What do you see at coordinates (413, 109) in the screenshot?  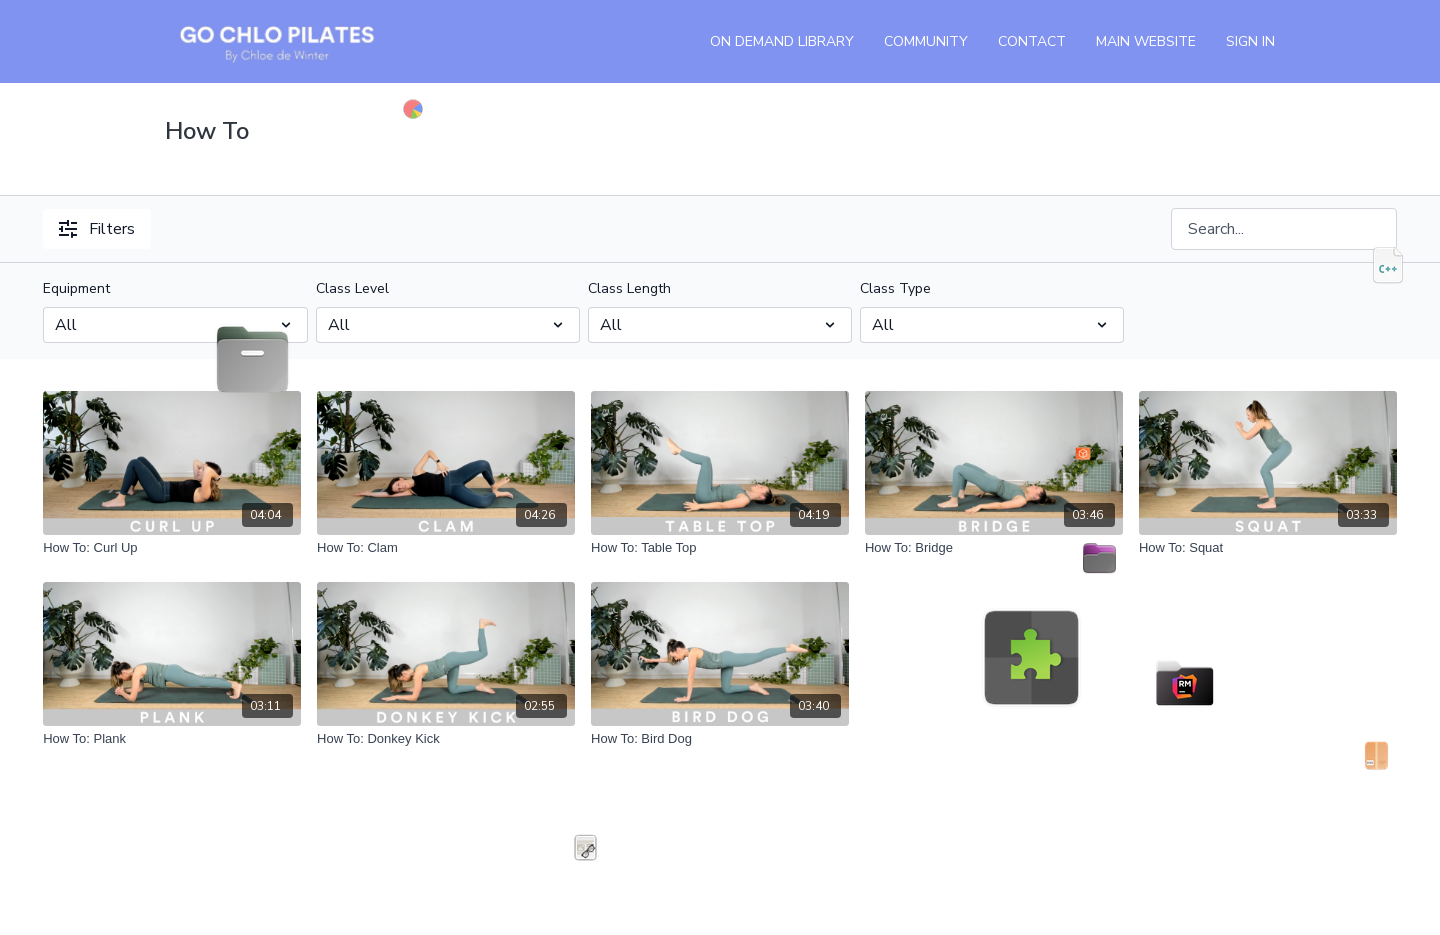 I see `open baobab disk usage analyzer` at bounding box center [413, 109].